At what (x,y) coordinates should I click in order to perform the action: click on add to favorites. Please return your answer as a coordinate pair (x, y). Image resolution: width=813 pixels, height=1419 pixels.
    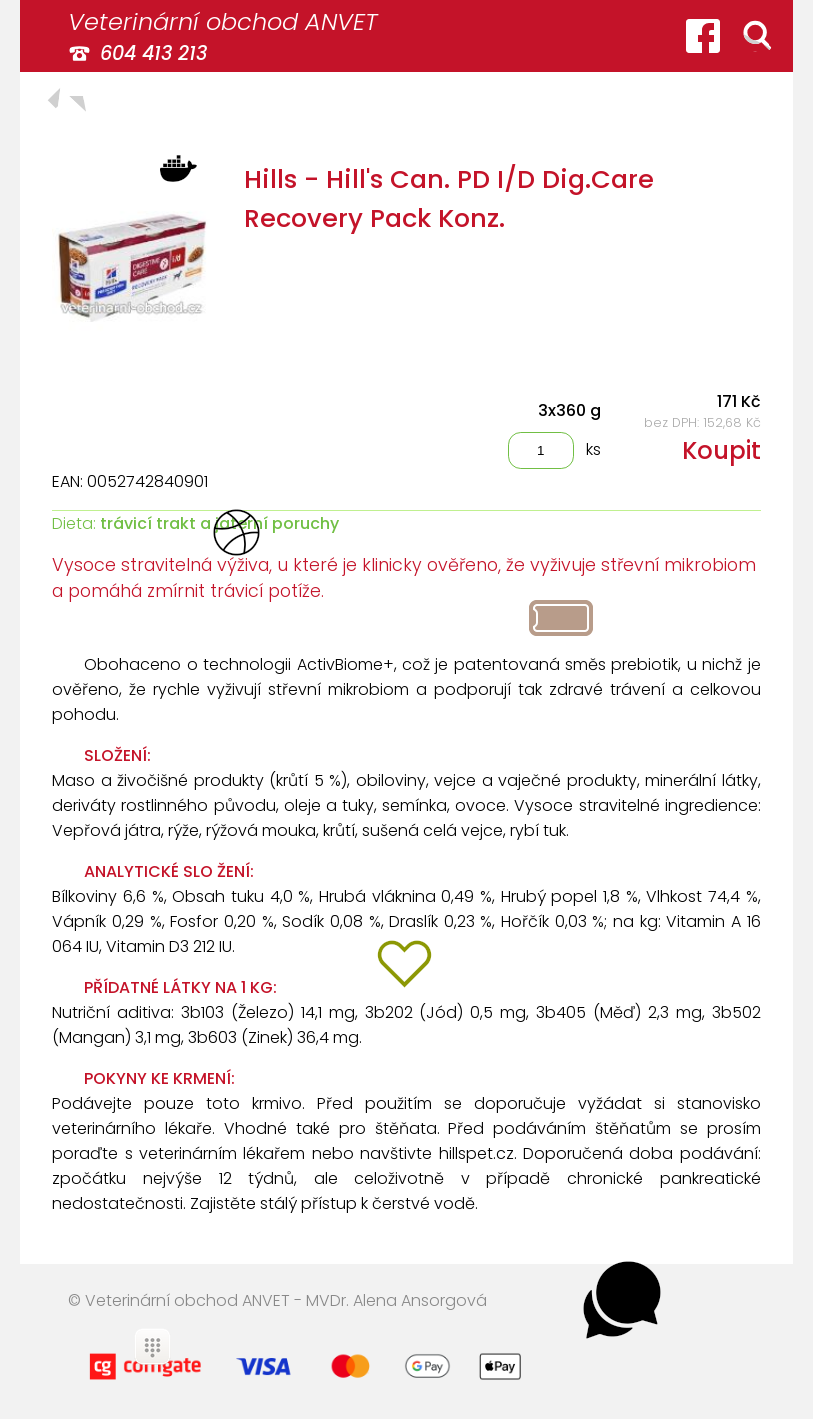
    Looking at the image, I should click on (404, 963).